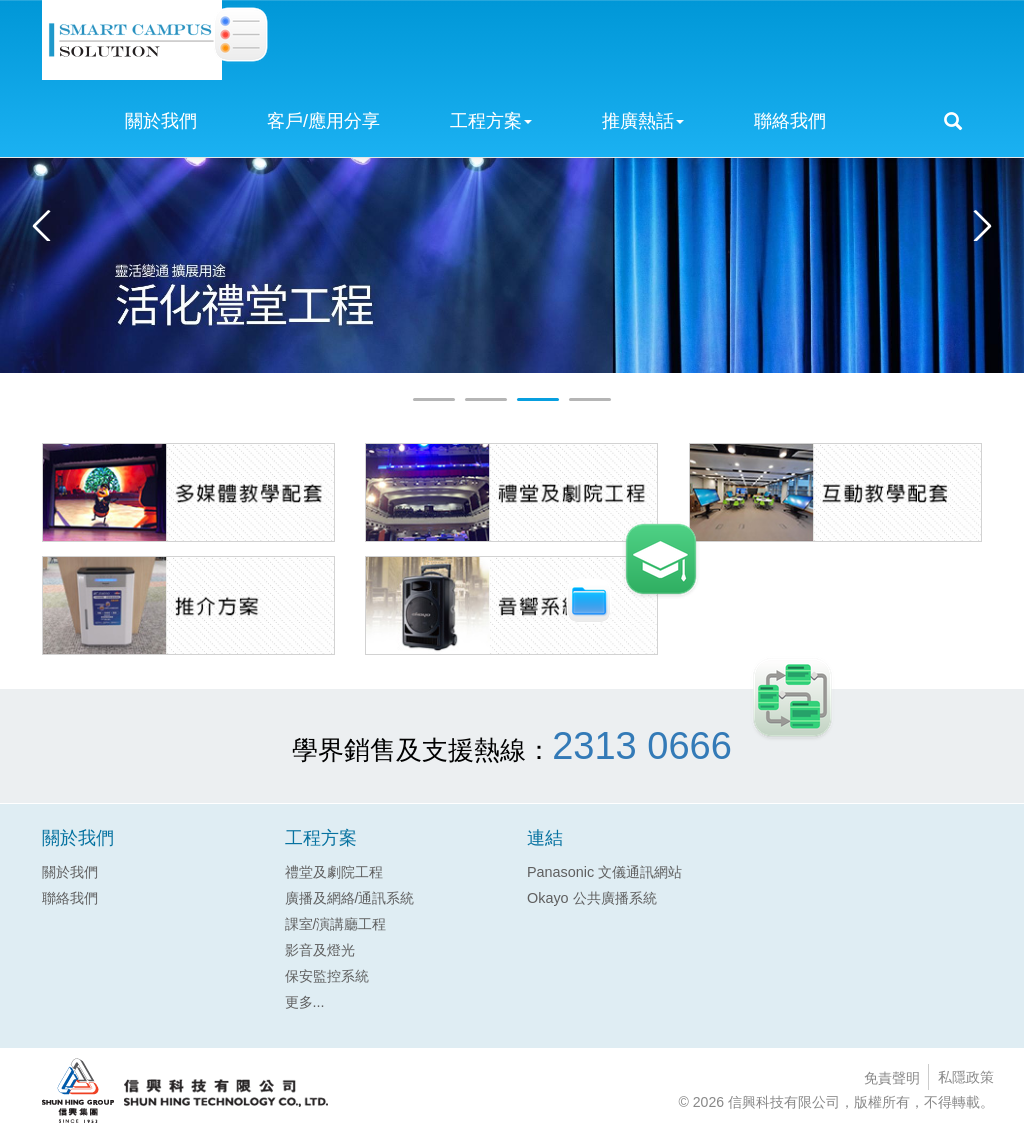 This screenshot has width=1024, height=1133. What do you see at coordinates (661, 559) in the screenshot?
I see `open education or learning apps` at bounding box center [661, 559].